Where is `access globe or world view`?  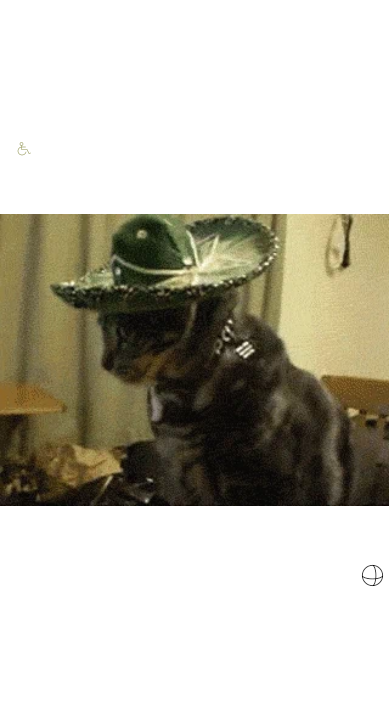 access globe or world view is located at coordinates (372, 575).